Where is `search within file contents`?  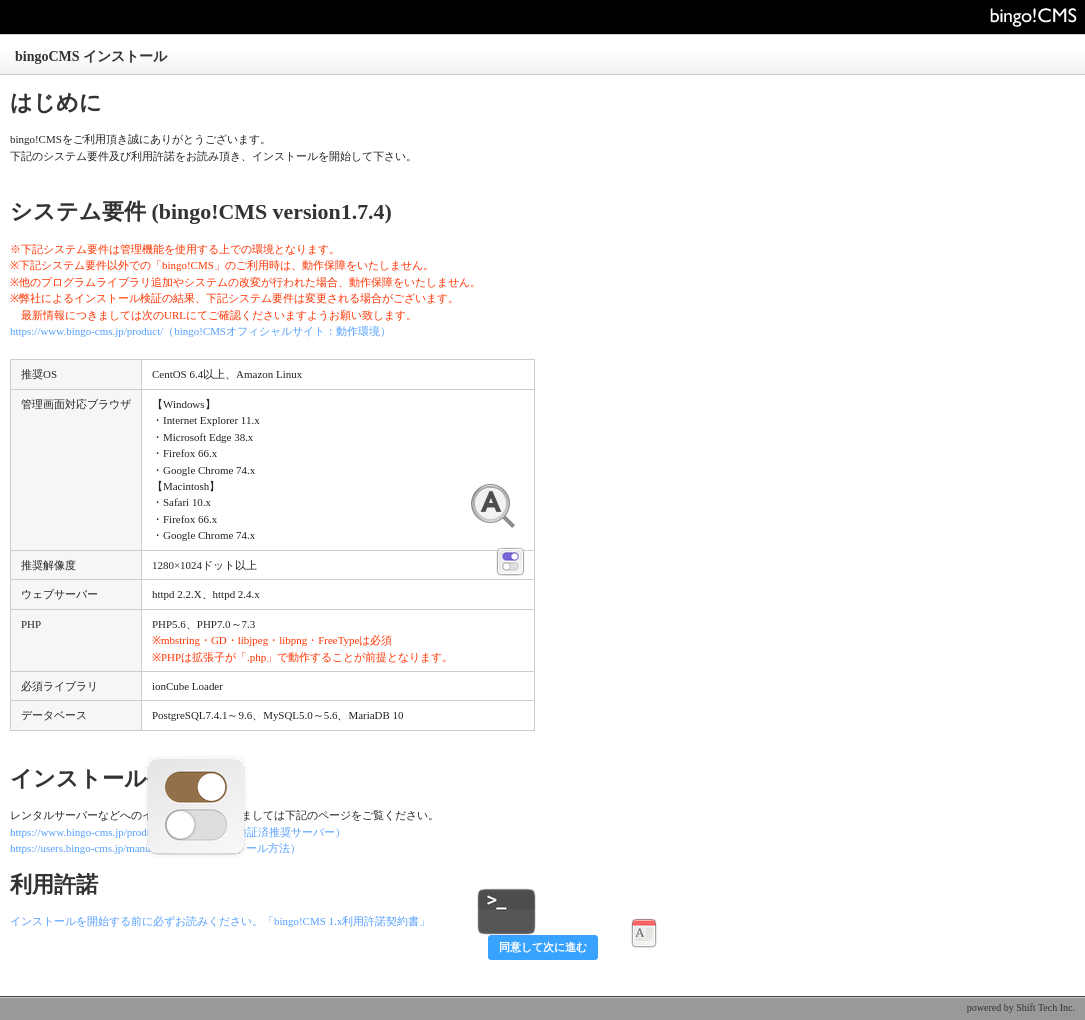
search within file contents is located at coordinates (493, 506).